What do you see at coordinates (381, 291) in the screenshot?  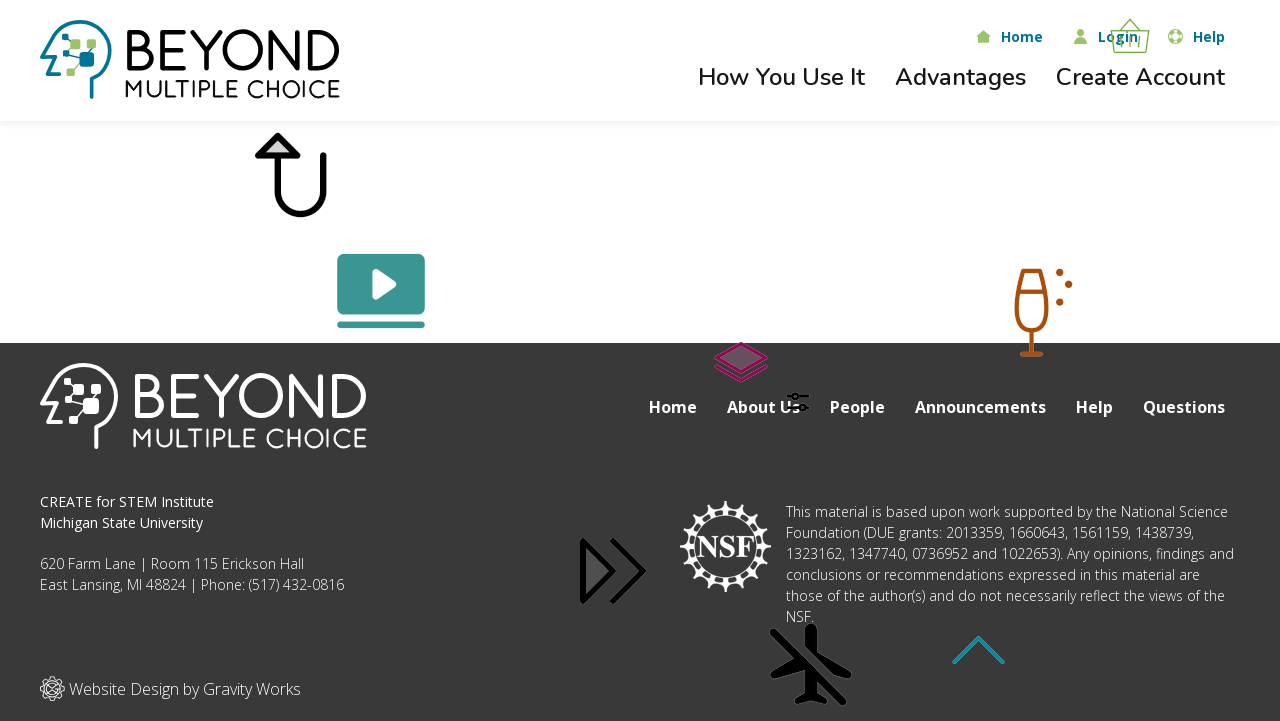 I see `play a video` at bounding box center [381, 291].